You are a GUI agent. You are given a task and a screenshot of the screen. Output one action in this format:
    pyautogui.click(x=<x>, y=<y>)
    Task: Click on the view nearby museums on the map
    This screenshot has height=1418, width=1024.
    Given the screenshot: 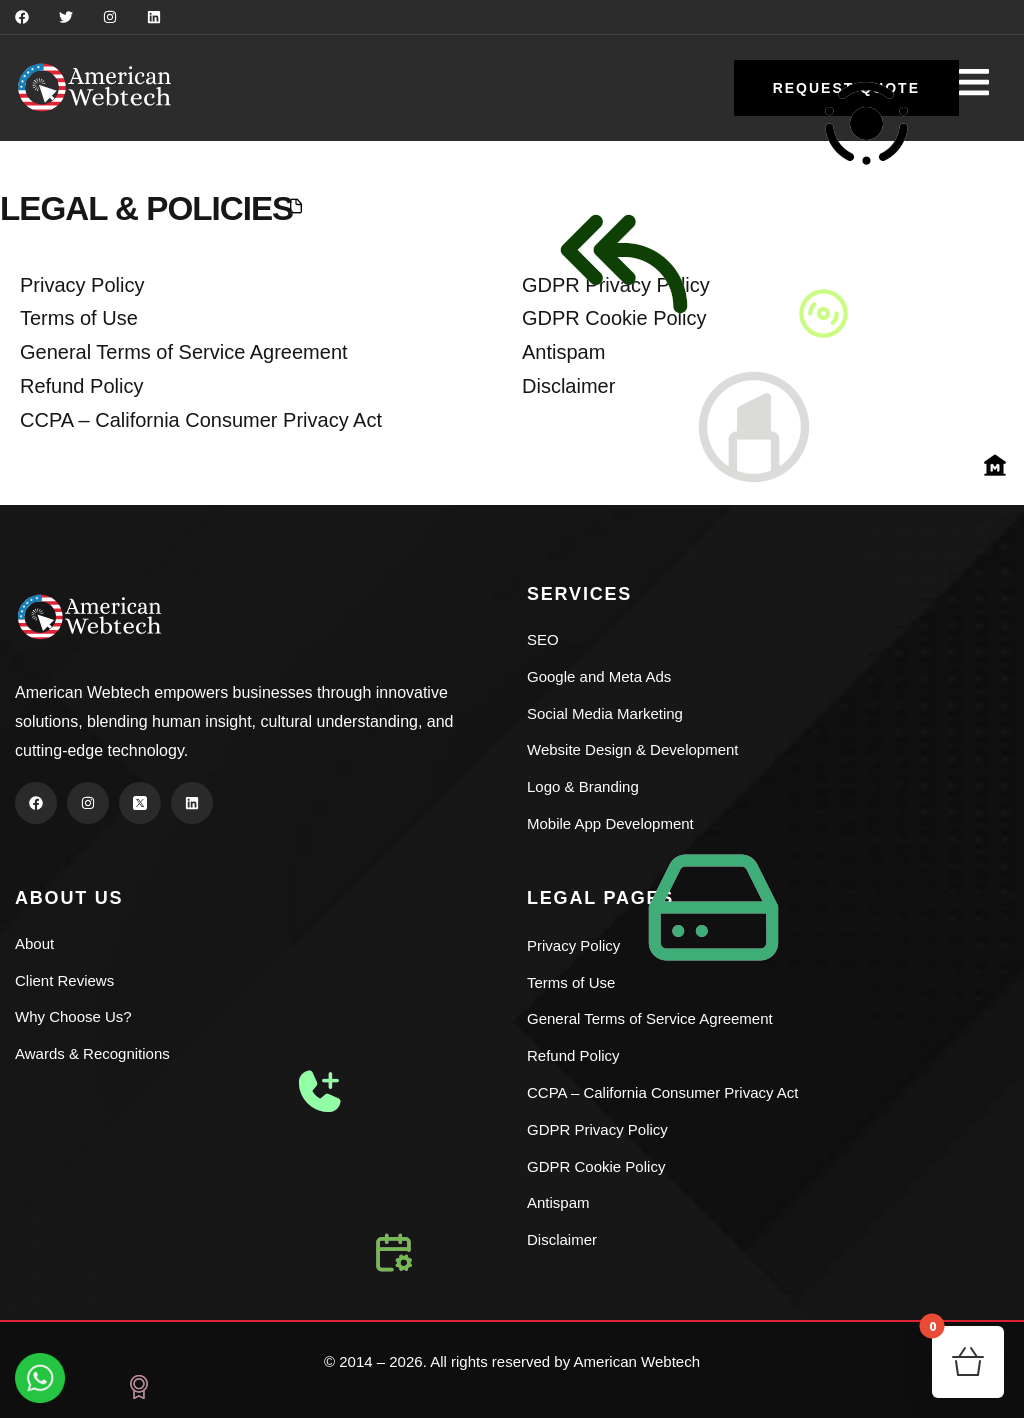 What is the action you would take?
    pyautogui.click(x=995, y=465)
    